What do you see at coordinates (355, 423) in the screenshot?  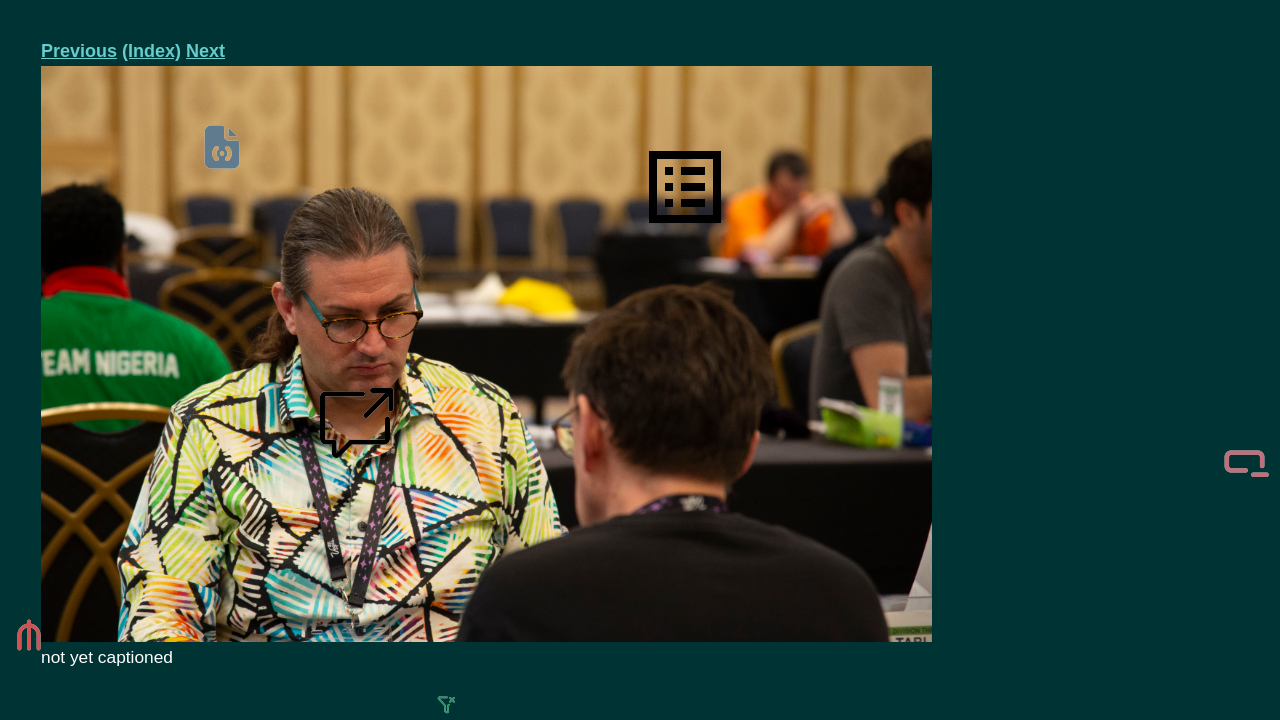 I see `view cross-referenced issues or pull requests` at bounding box center [355, 423].